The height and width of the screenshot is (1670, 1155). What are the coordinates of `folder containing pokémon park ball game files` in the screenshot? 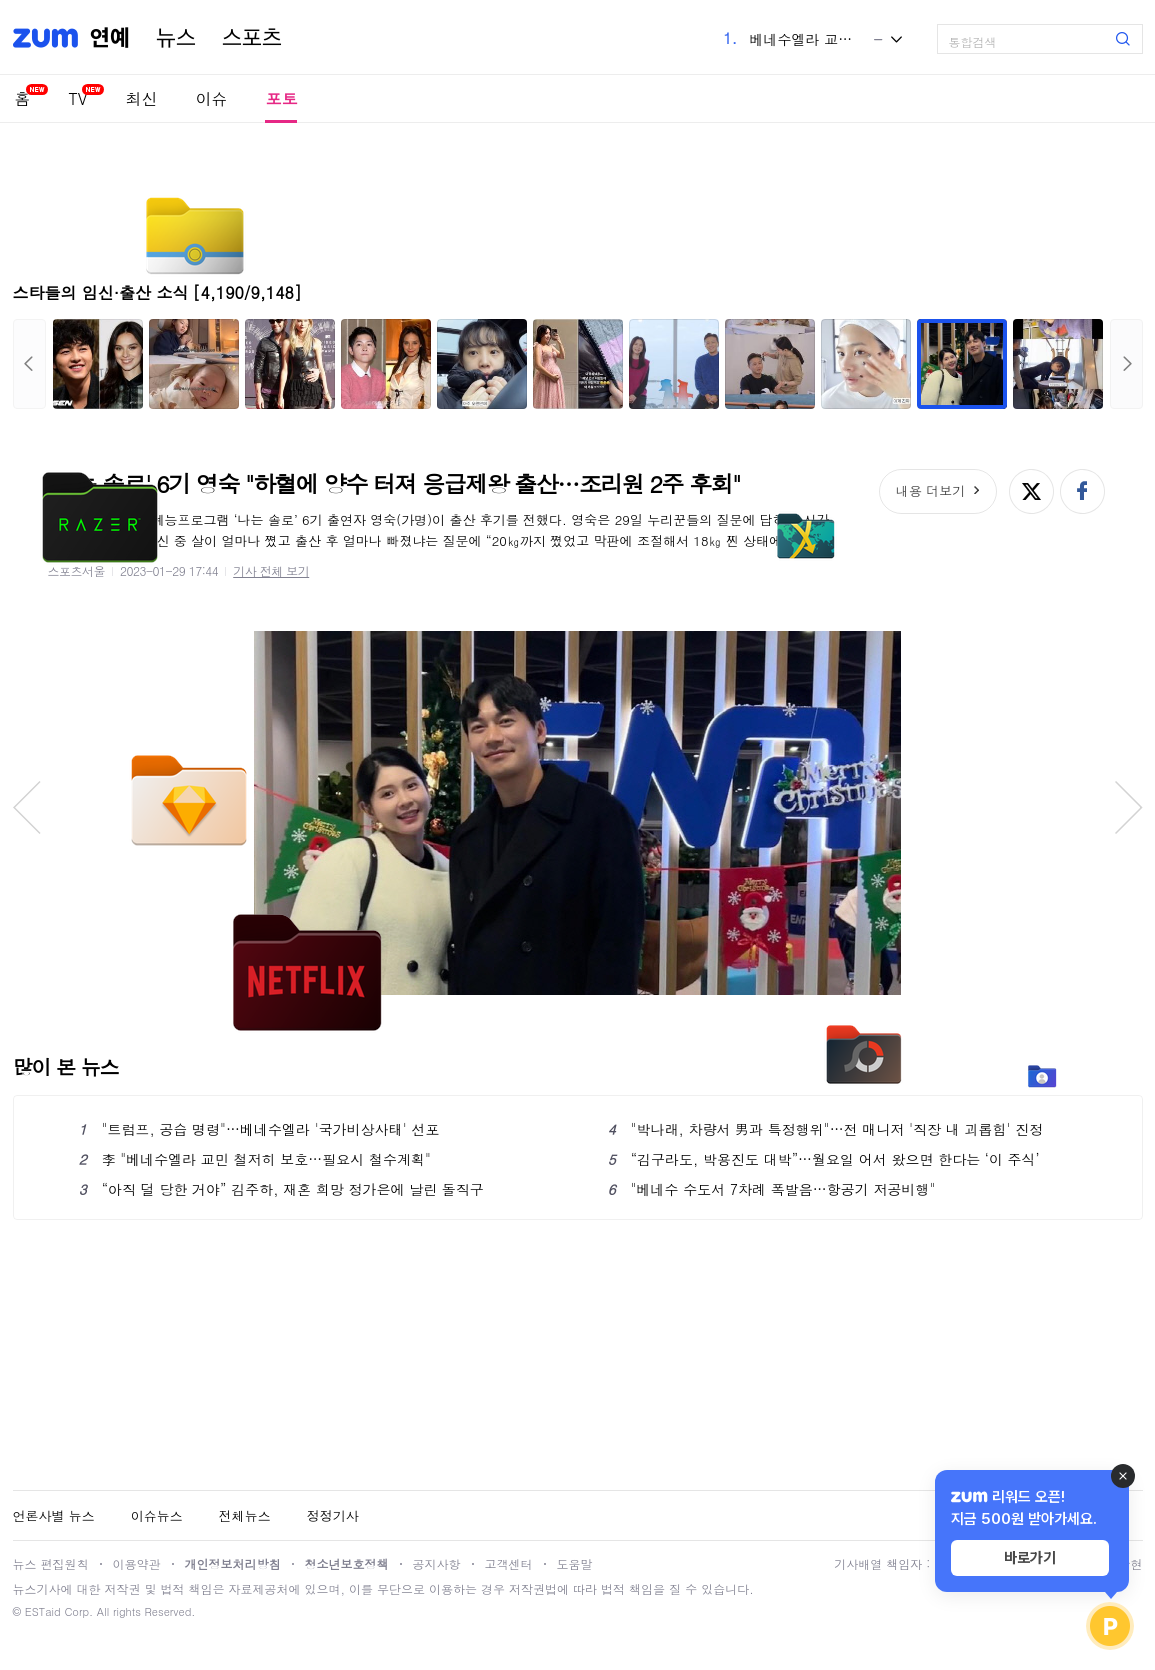 It's located at (194, 238).